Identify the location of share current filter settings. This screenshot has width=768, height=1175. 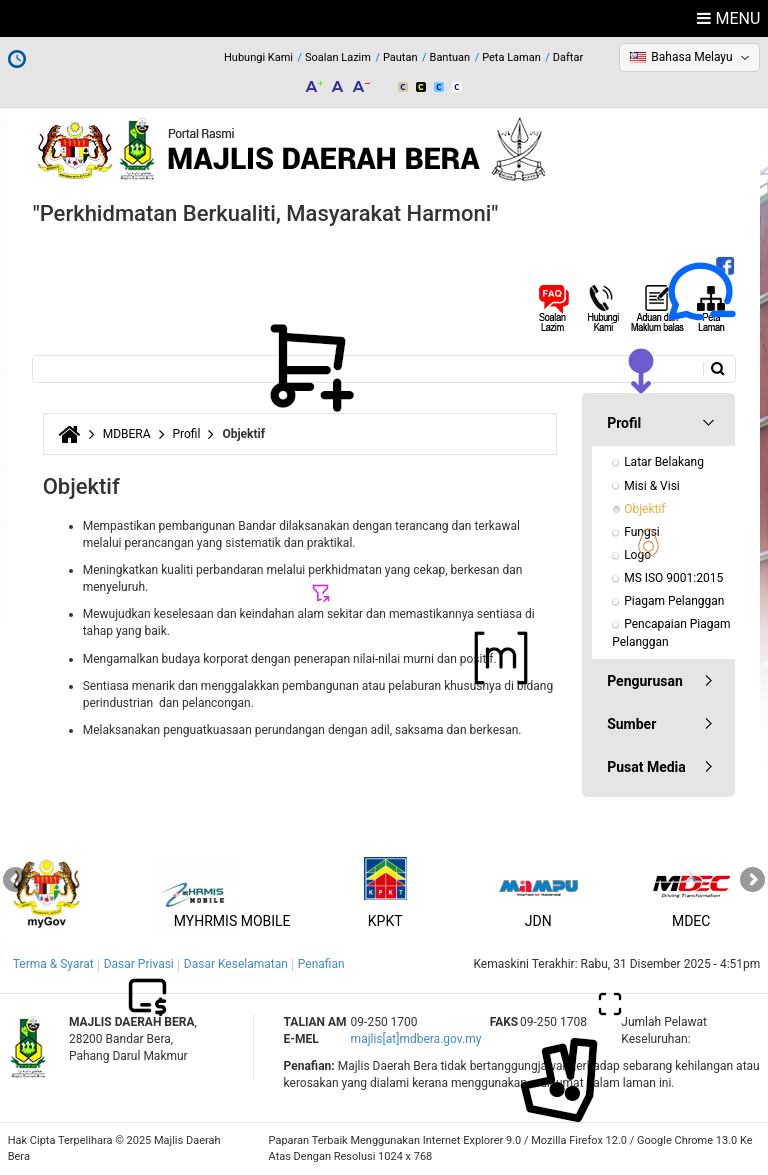
(320, 592).